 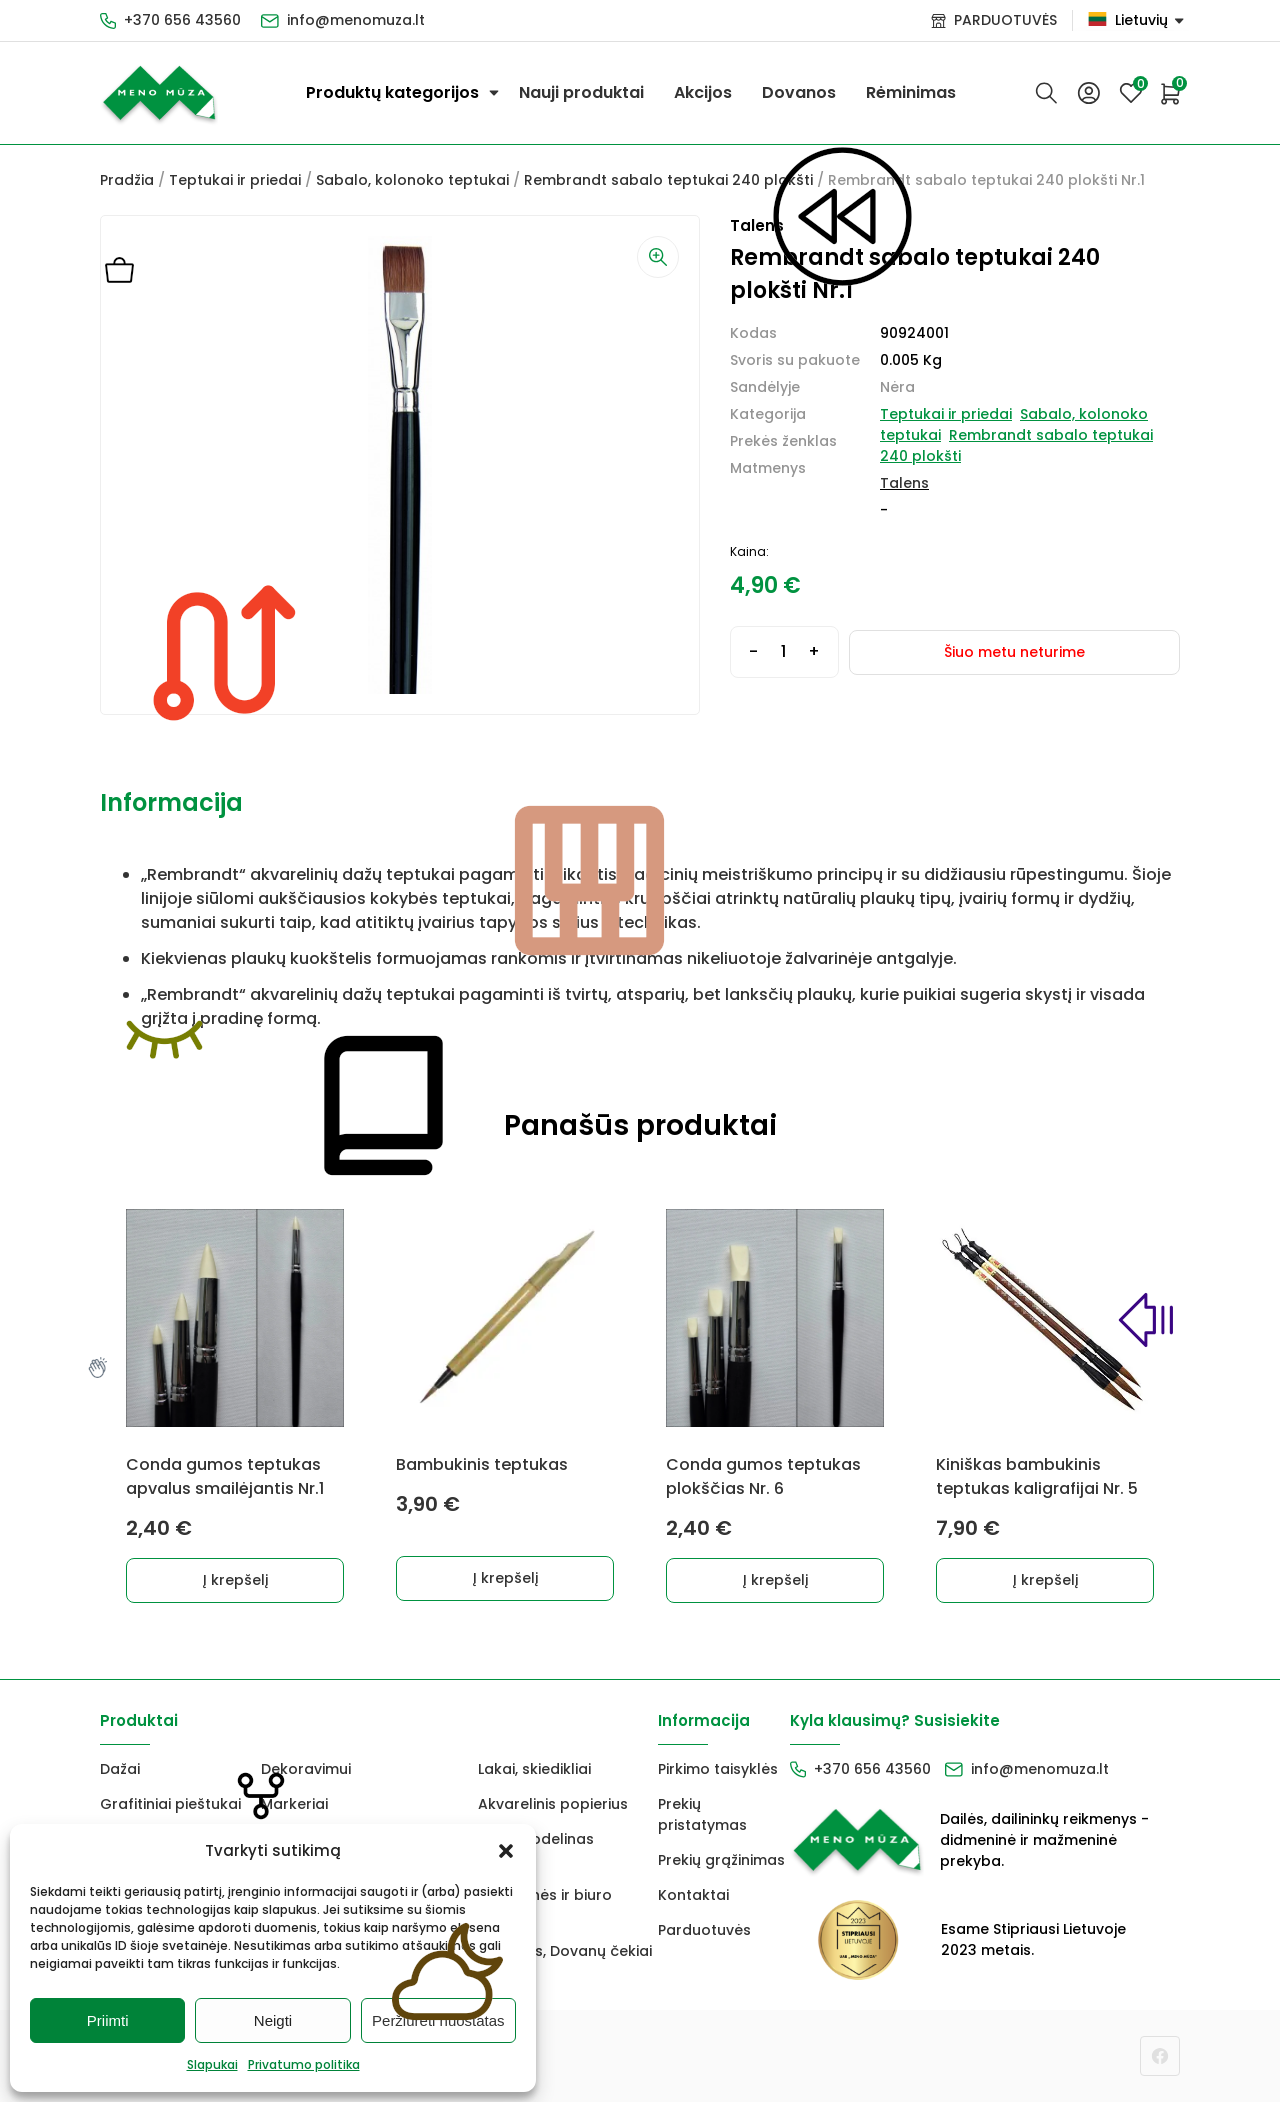 What do you see at coordinates (1148, 1320) in the screenshot?
I see `go back multiple steps` at bounding box center [1148, 1320].